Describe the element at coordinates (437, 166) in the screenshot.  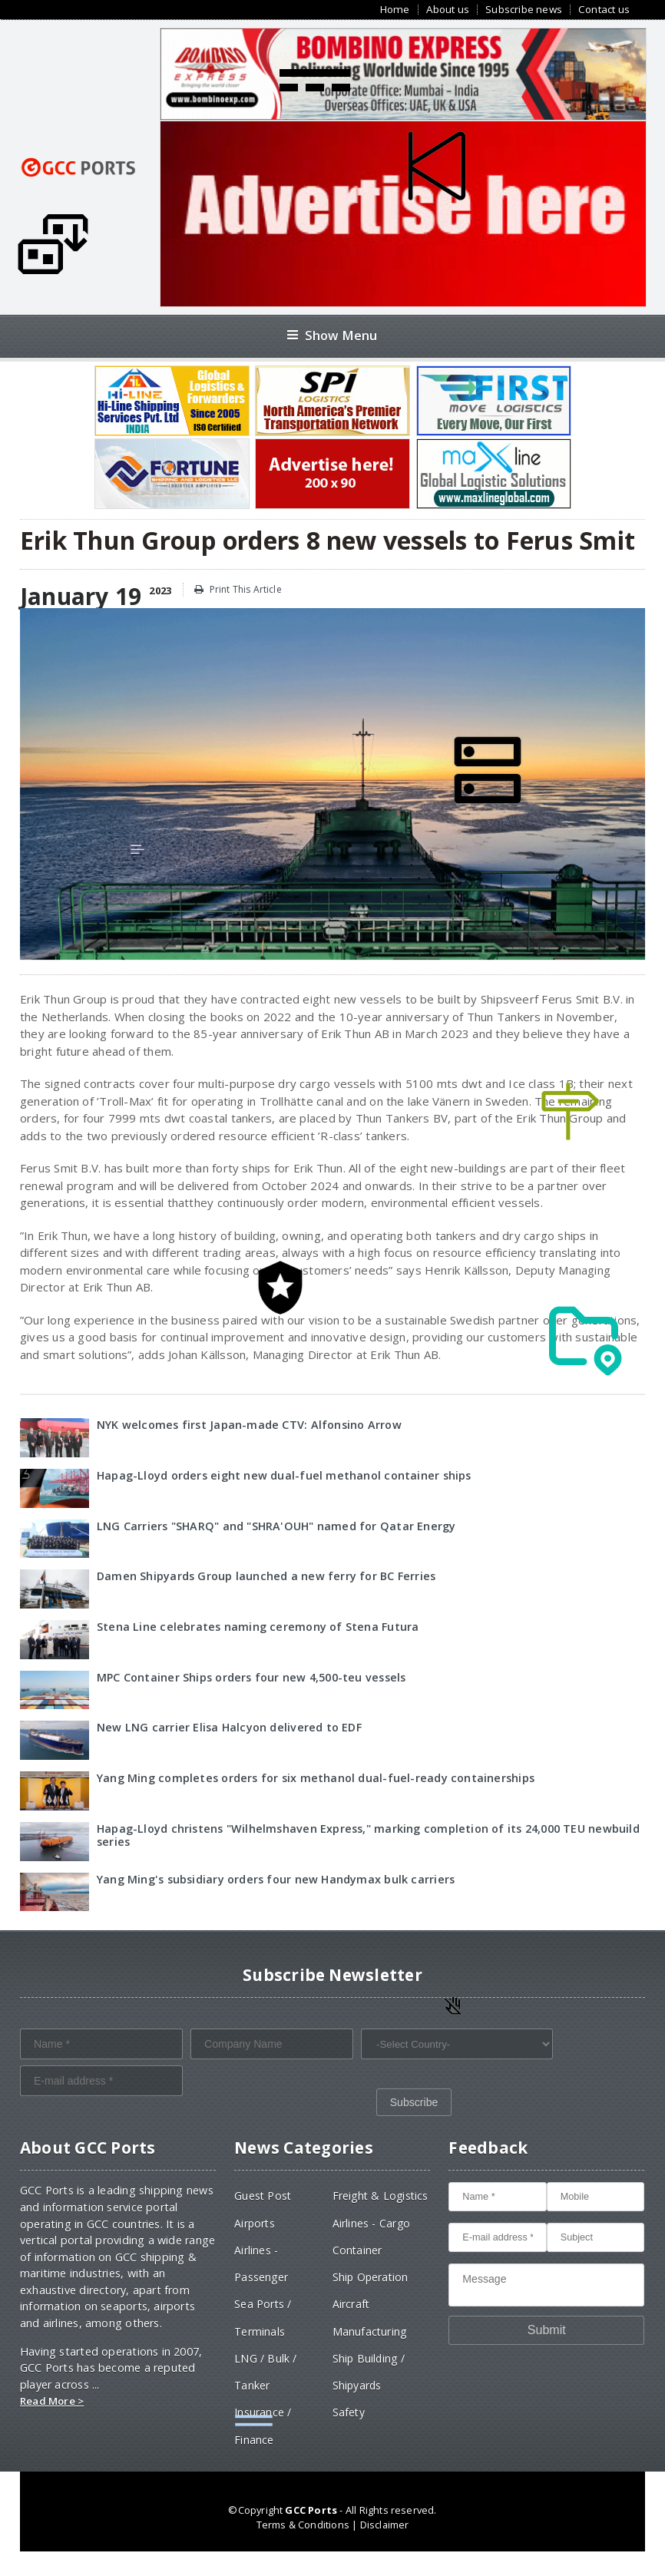
I see `skip to previous track` at that location.